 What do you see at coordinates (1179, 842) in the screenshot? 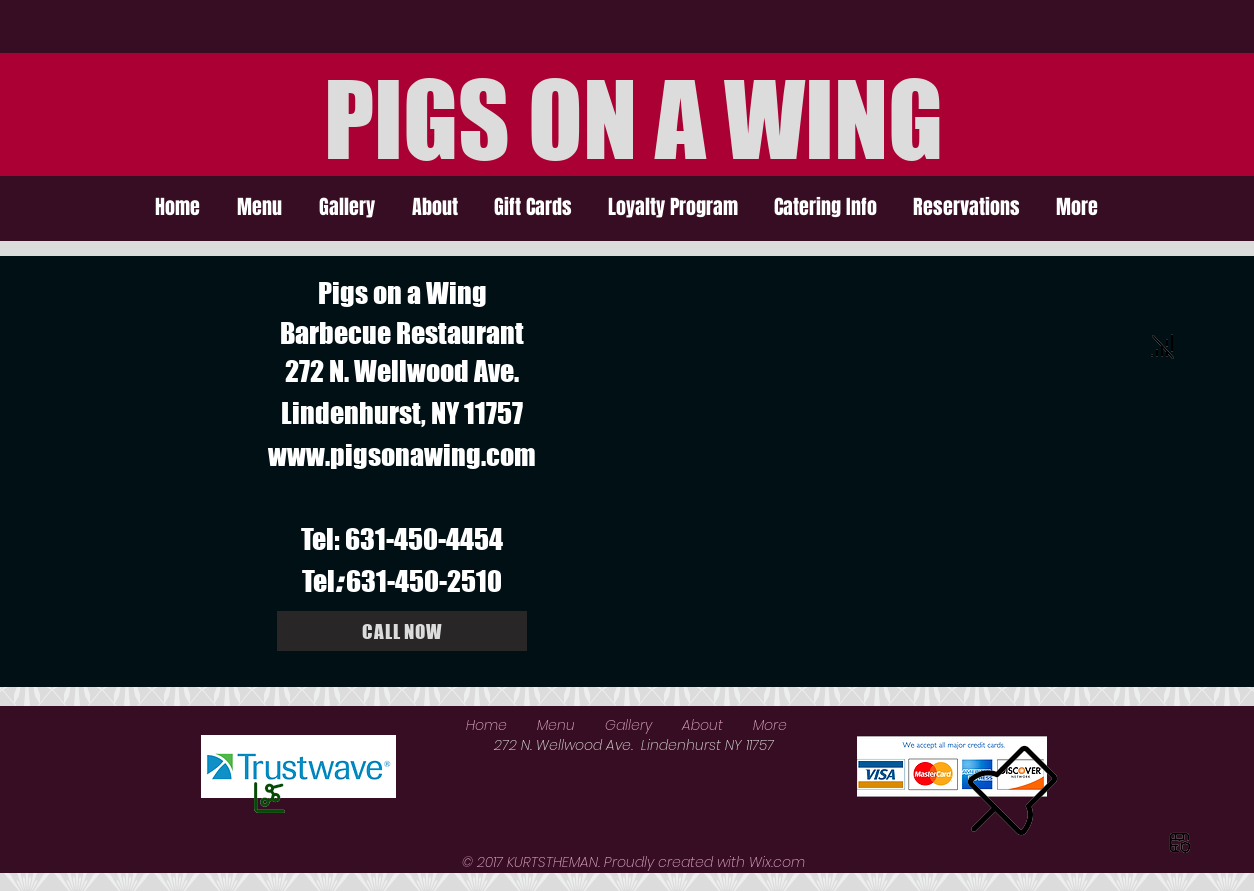
I see `enable firewall protection` at bounding box center [1179, 842].